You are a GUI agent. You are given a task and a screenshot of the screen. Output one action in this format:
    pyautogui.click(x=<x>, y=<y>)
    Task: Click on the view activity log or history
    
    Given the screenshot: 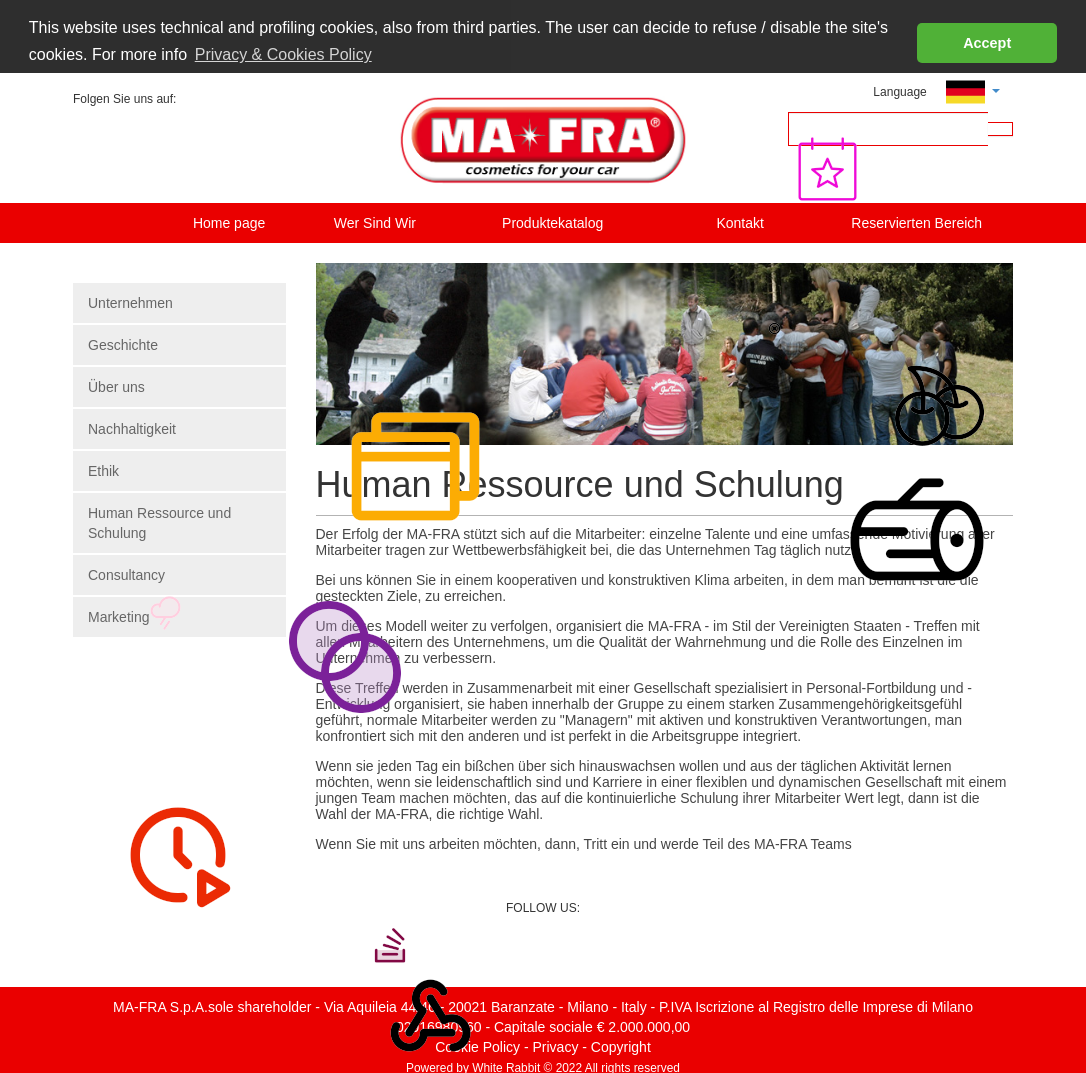 What is the action you would take?
    pyautogui.click(x=917, y=536)
    